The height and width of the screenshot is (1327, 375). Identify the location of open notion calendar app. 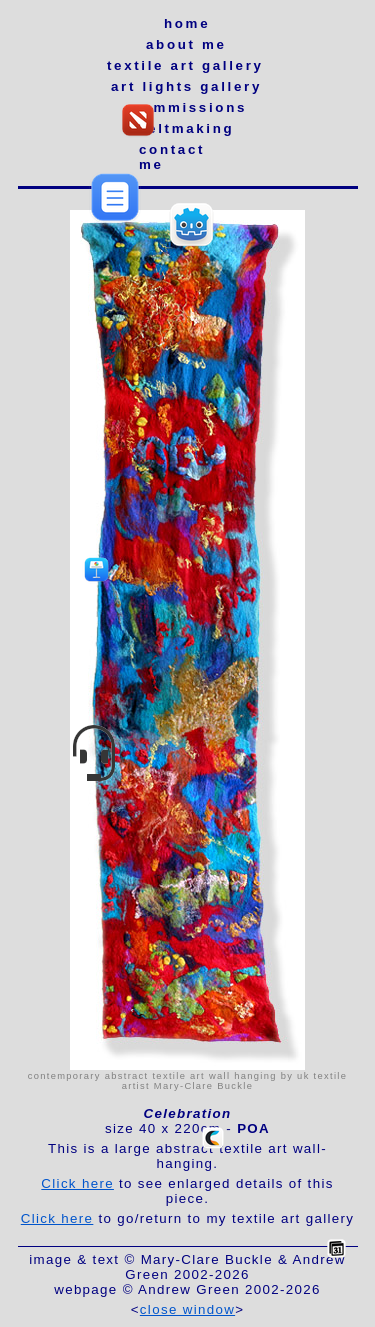
(336, 1248).